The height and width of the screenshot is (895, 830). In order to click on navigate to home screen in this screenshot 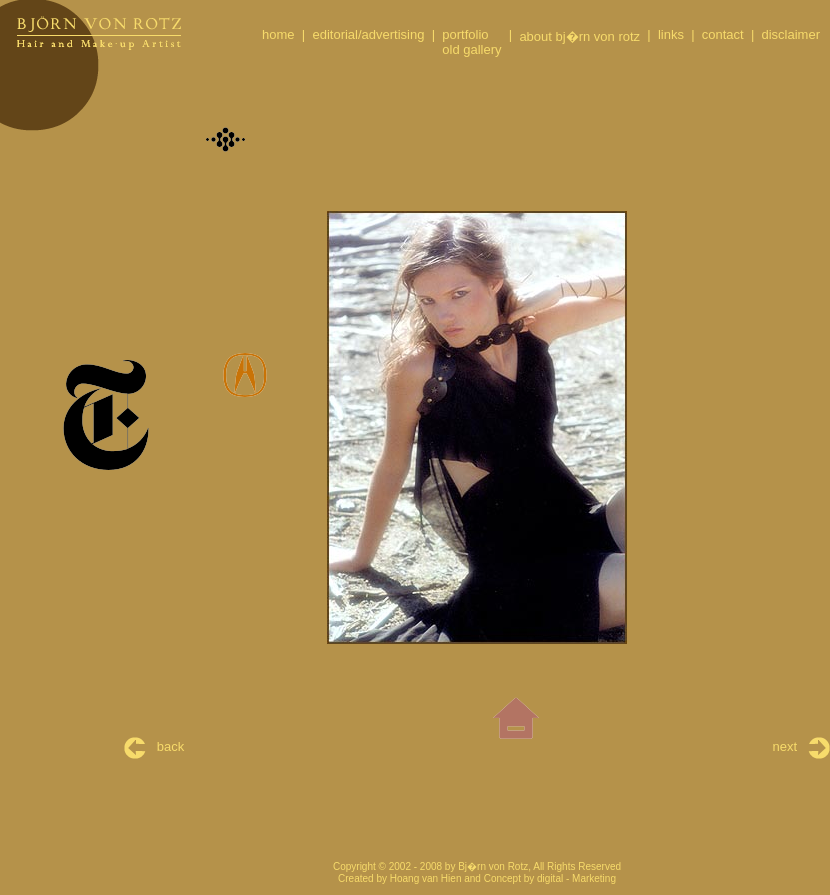, I will do `click(516, 720)`.